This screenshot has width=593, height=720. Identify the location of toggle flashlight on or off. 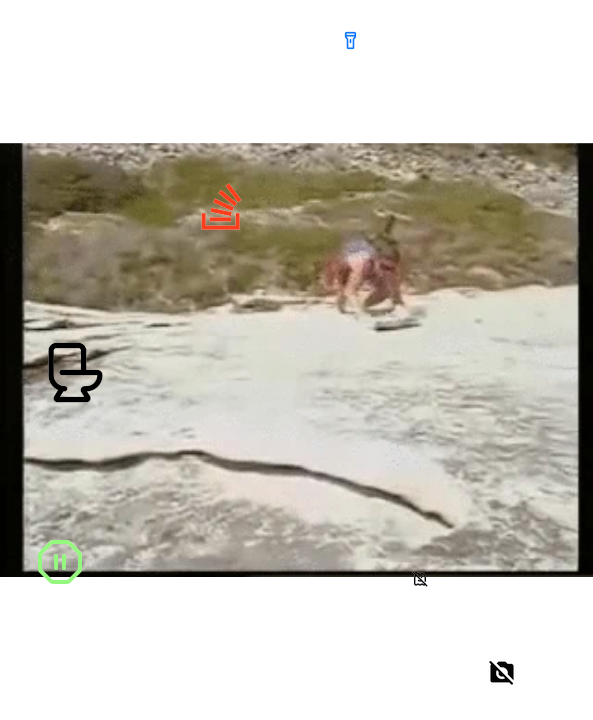
(350, 40).